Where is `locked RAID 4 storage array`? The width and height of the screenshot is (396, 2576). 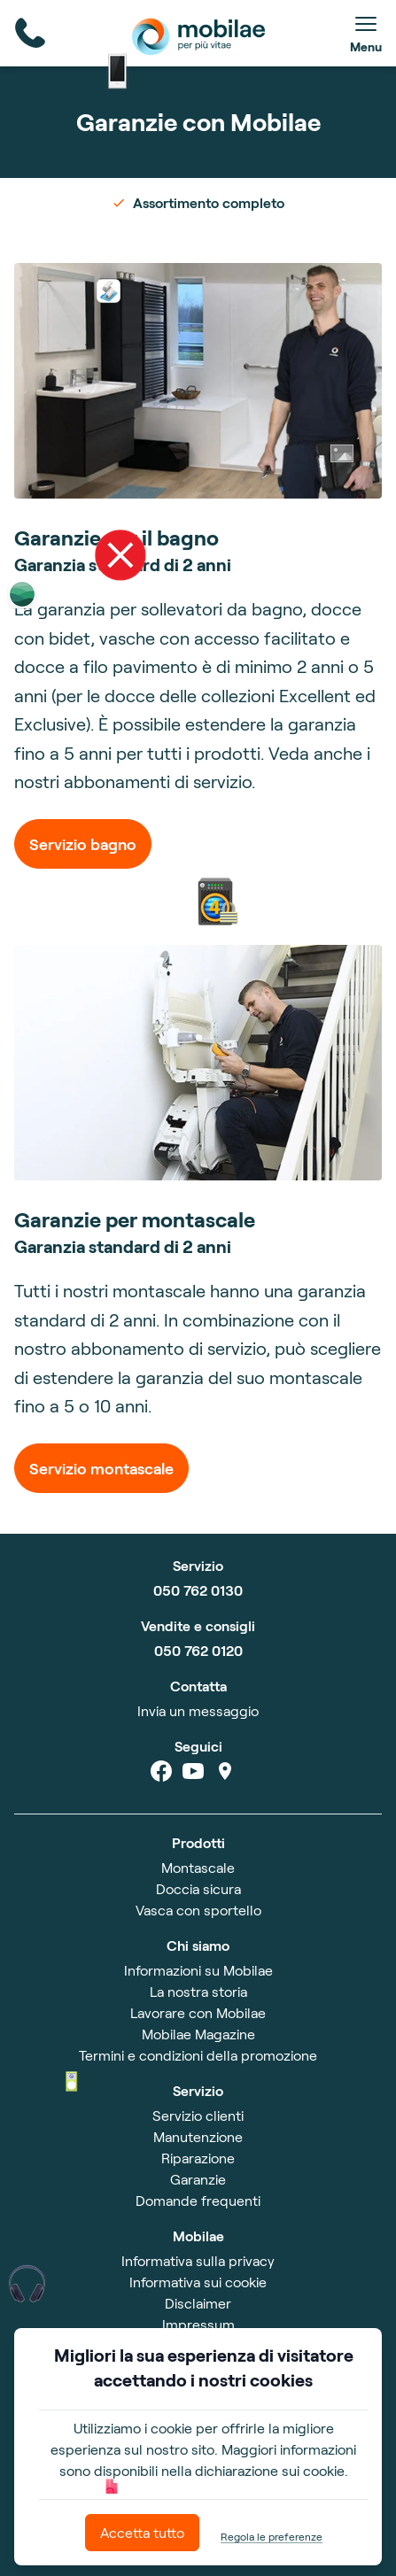
locked RAID 4 storage array is located at coordinates (215, 901).